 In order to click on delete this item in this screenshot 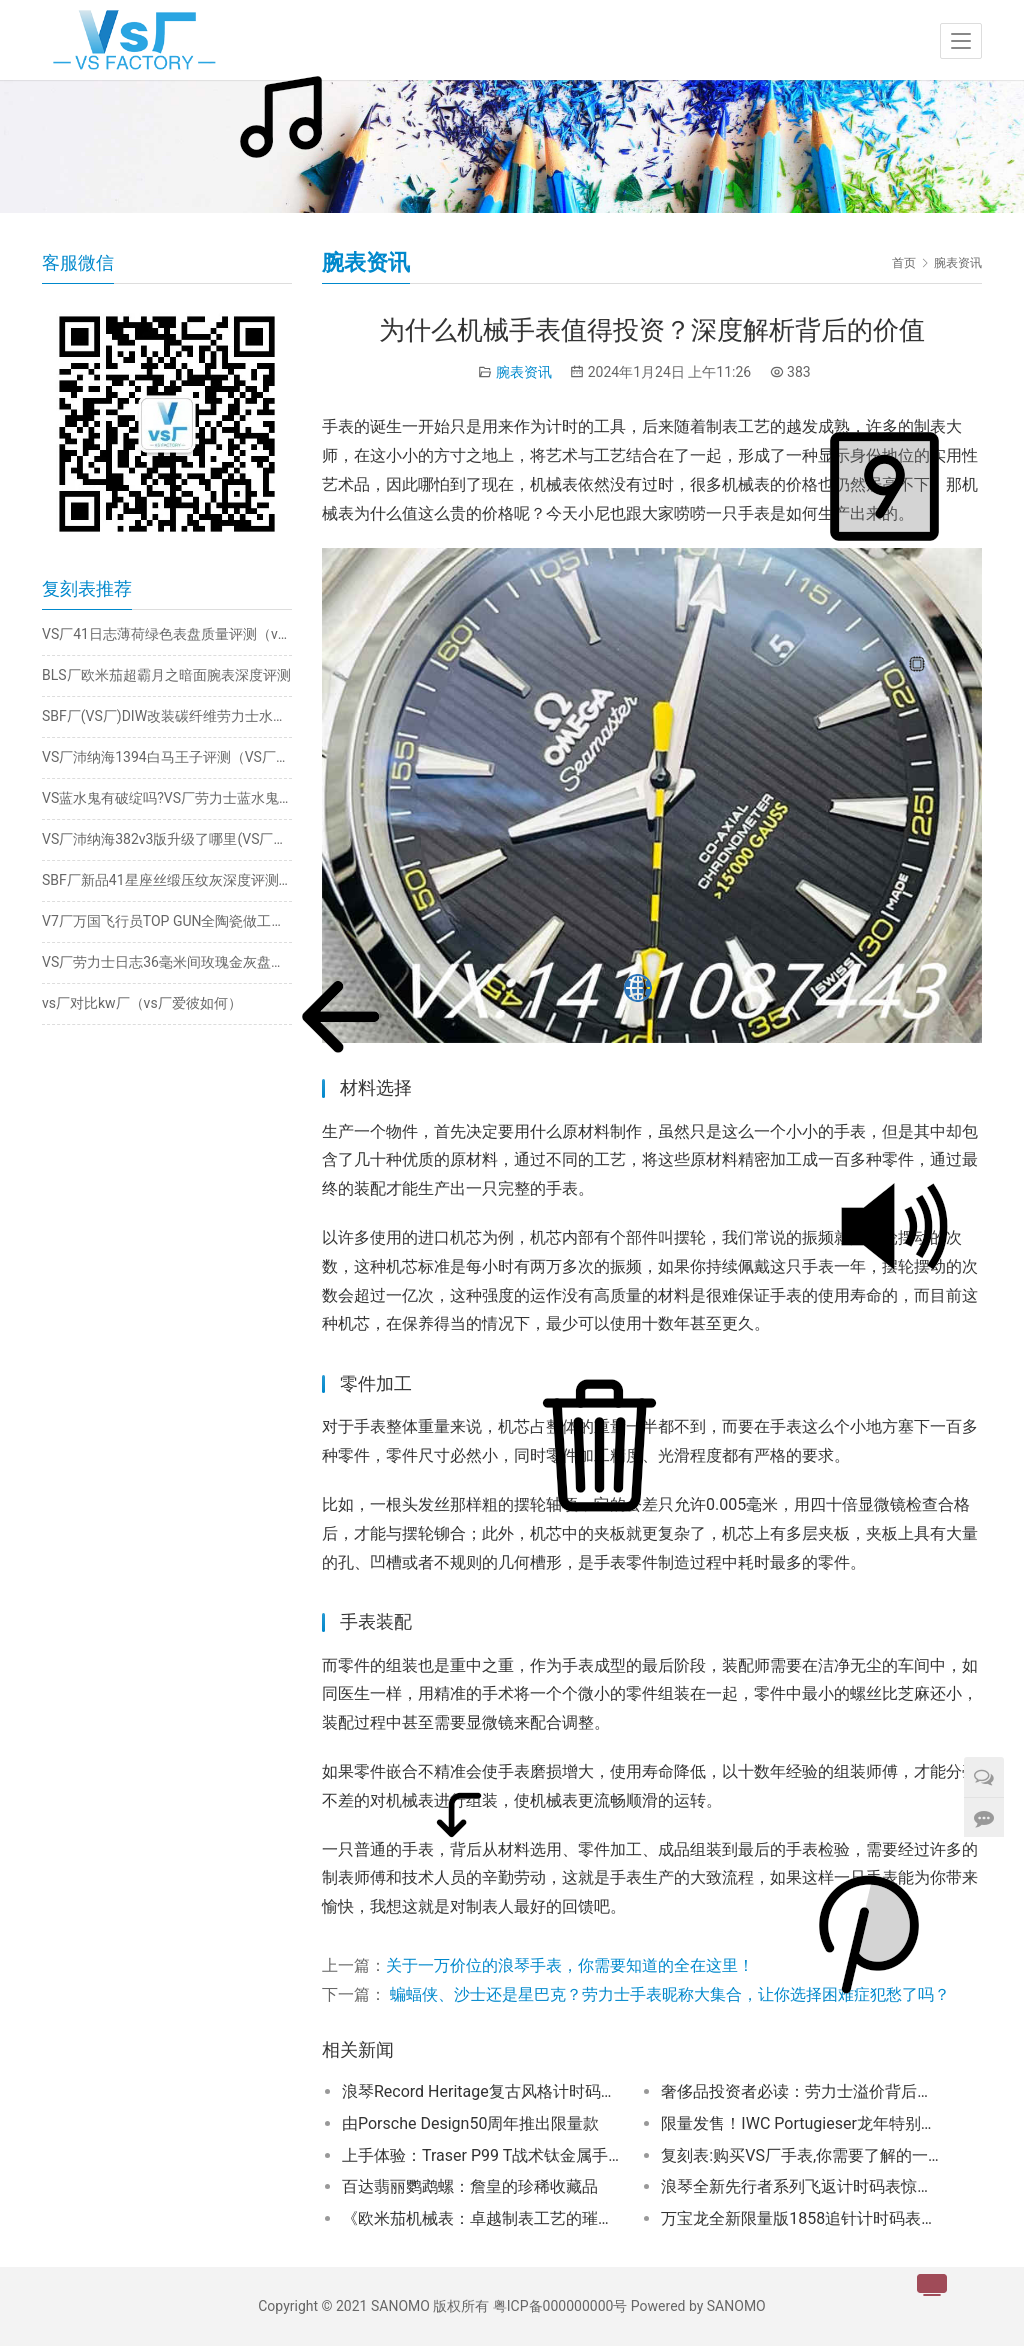, I will do `click(599, 1445)`.